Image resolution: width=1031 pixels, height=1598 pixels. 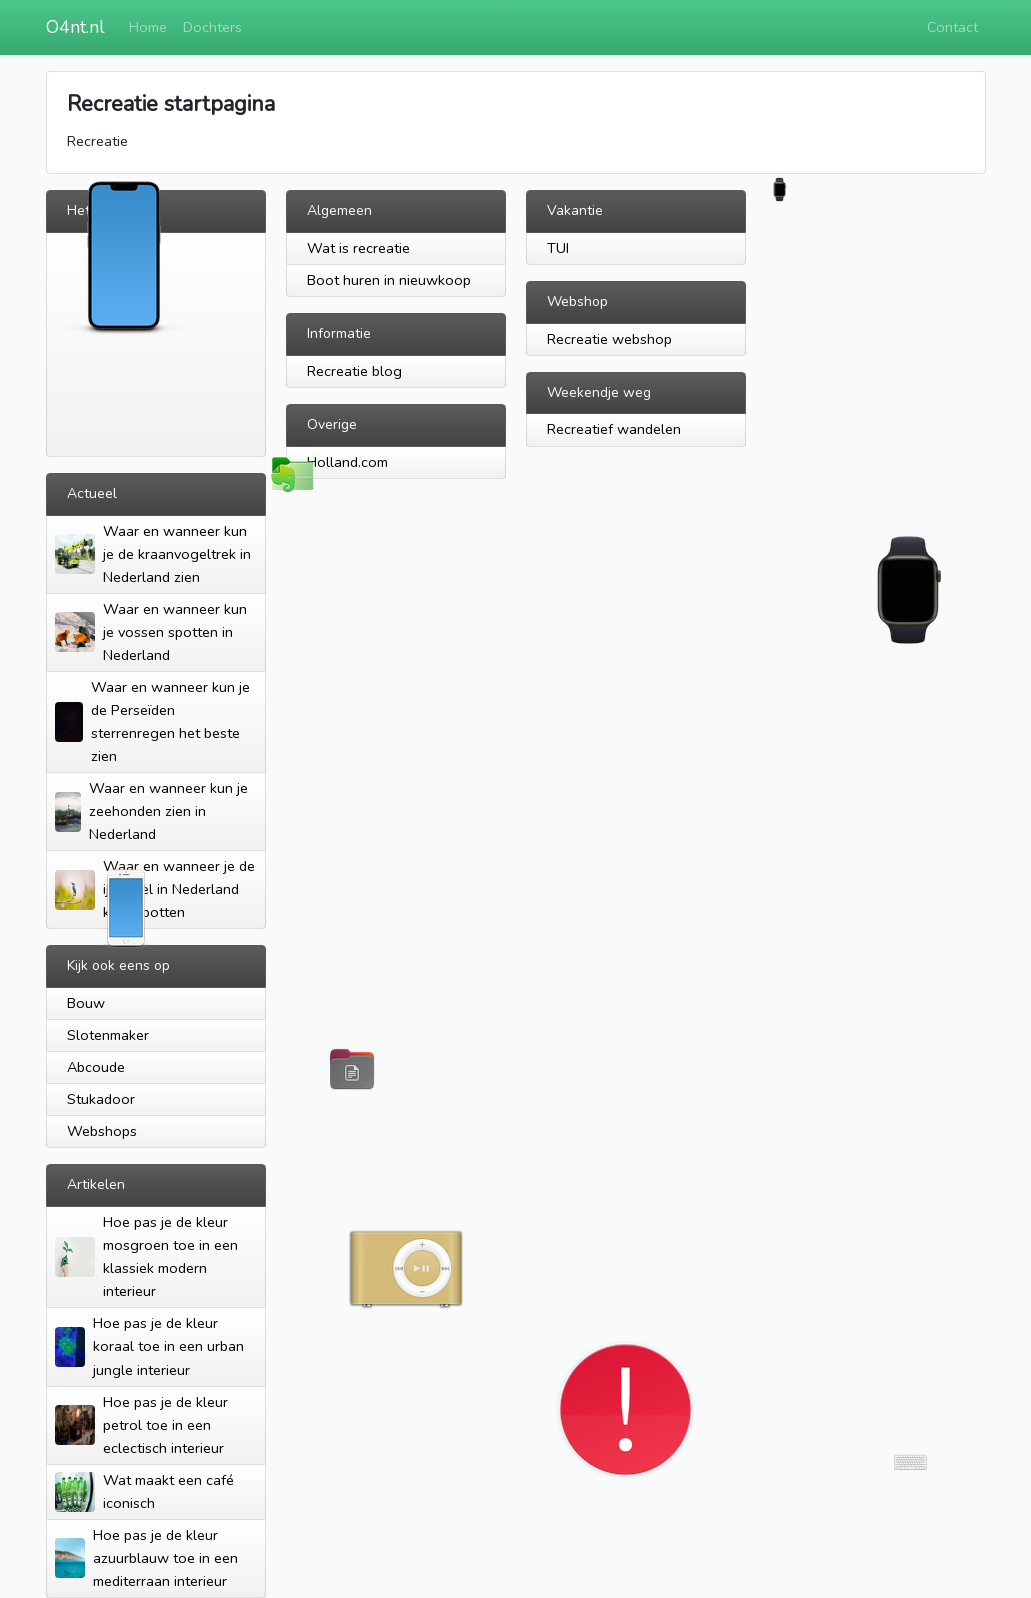 I want to click on indicates keyboard is connected, so click(x=910, y=1462).